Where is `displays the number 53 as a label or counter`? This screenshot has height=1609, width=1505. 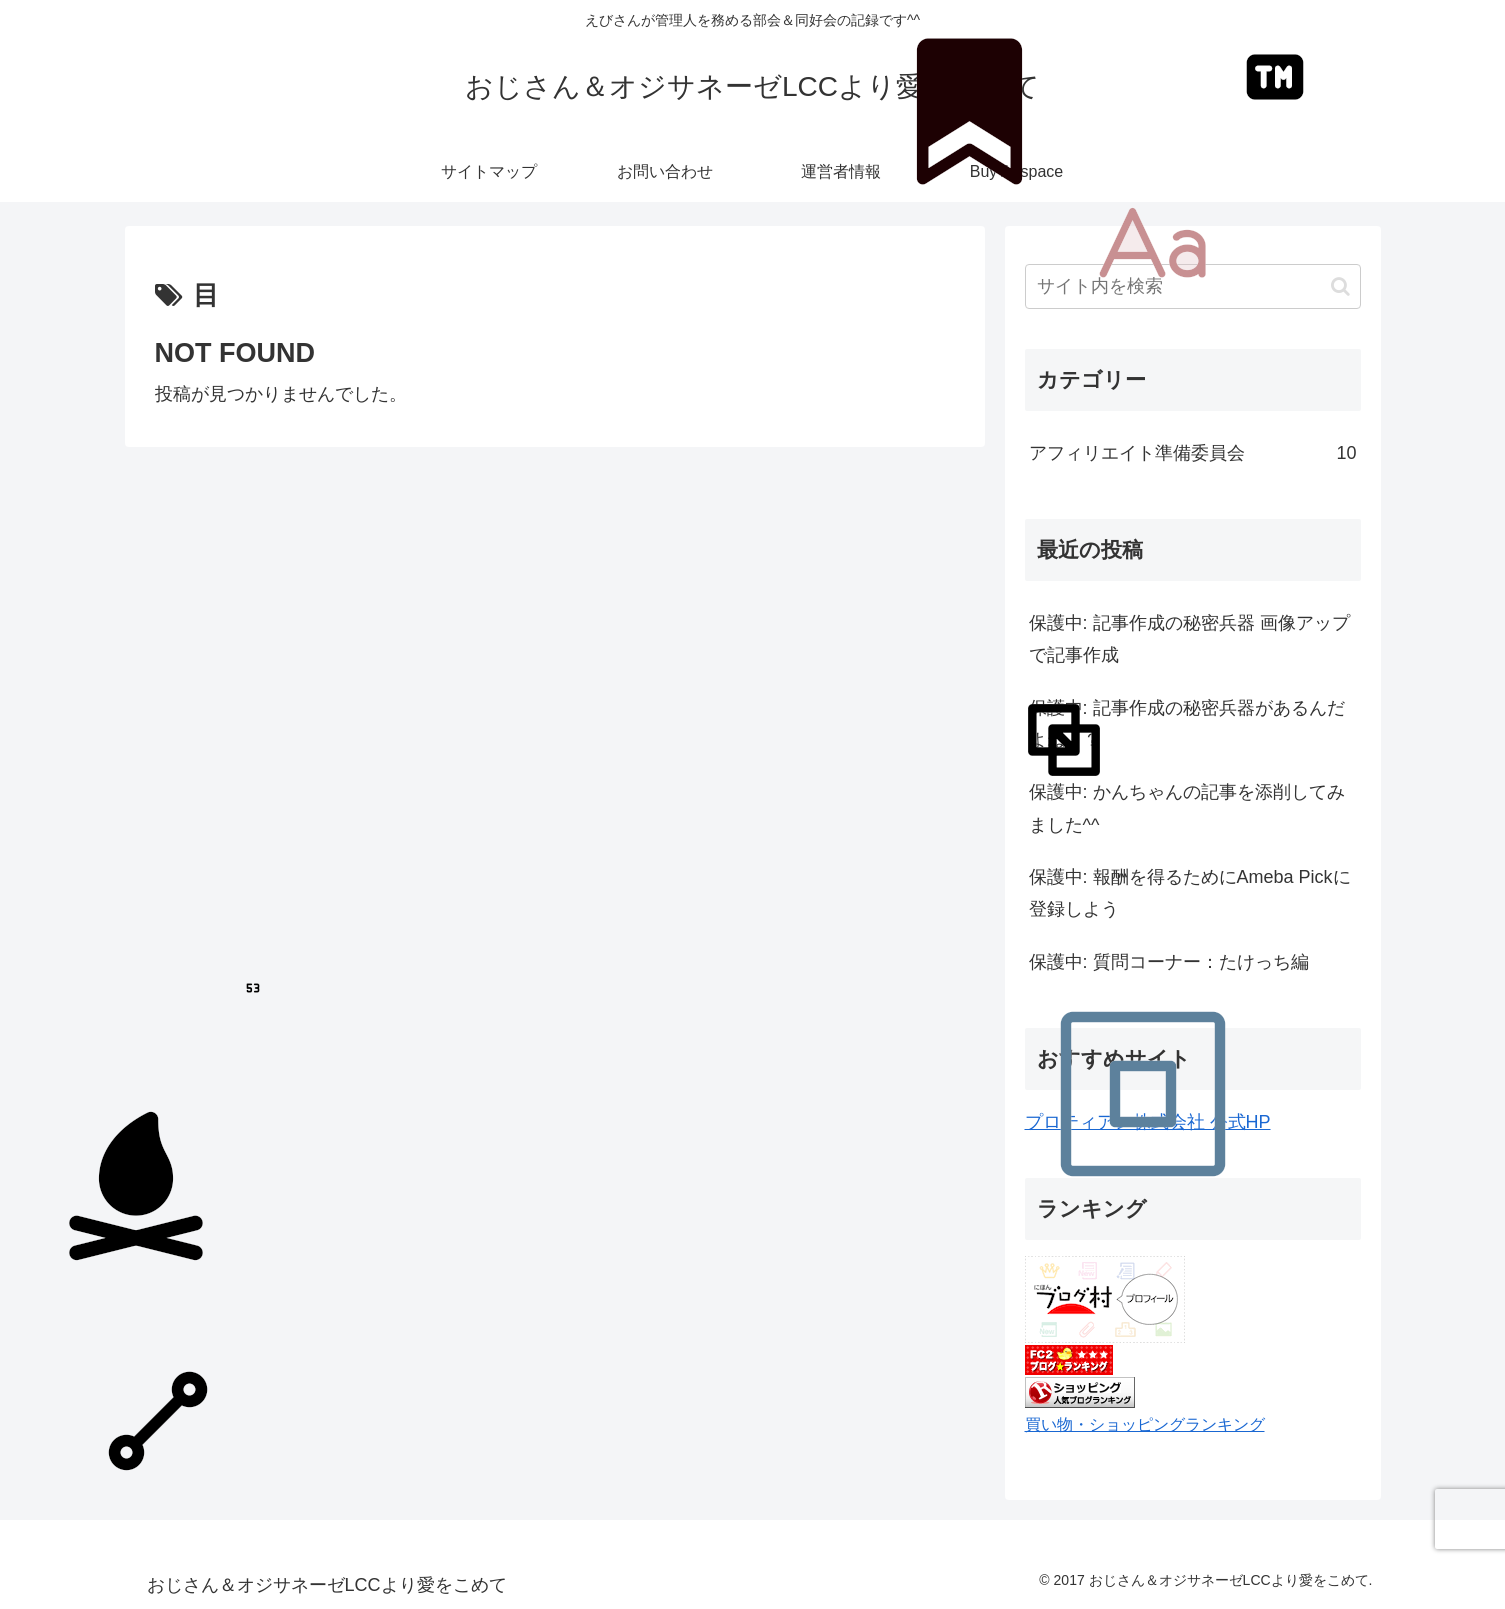 displays the number 53 as a label or counter is located at coordinates (253, 988).